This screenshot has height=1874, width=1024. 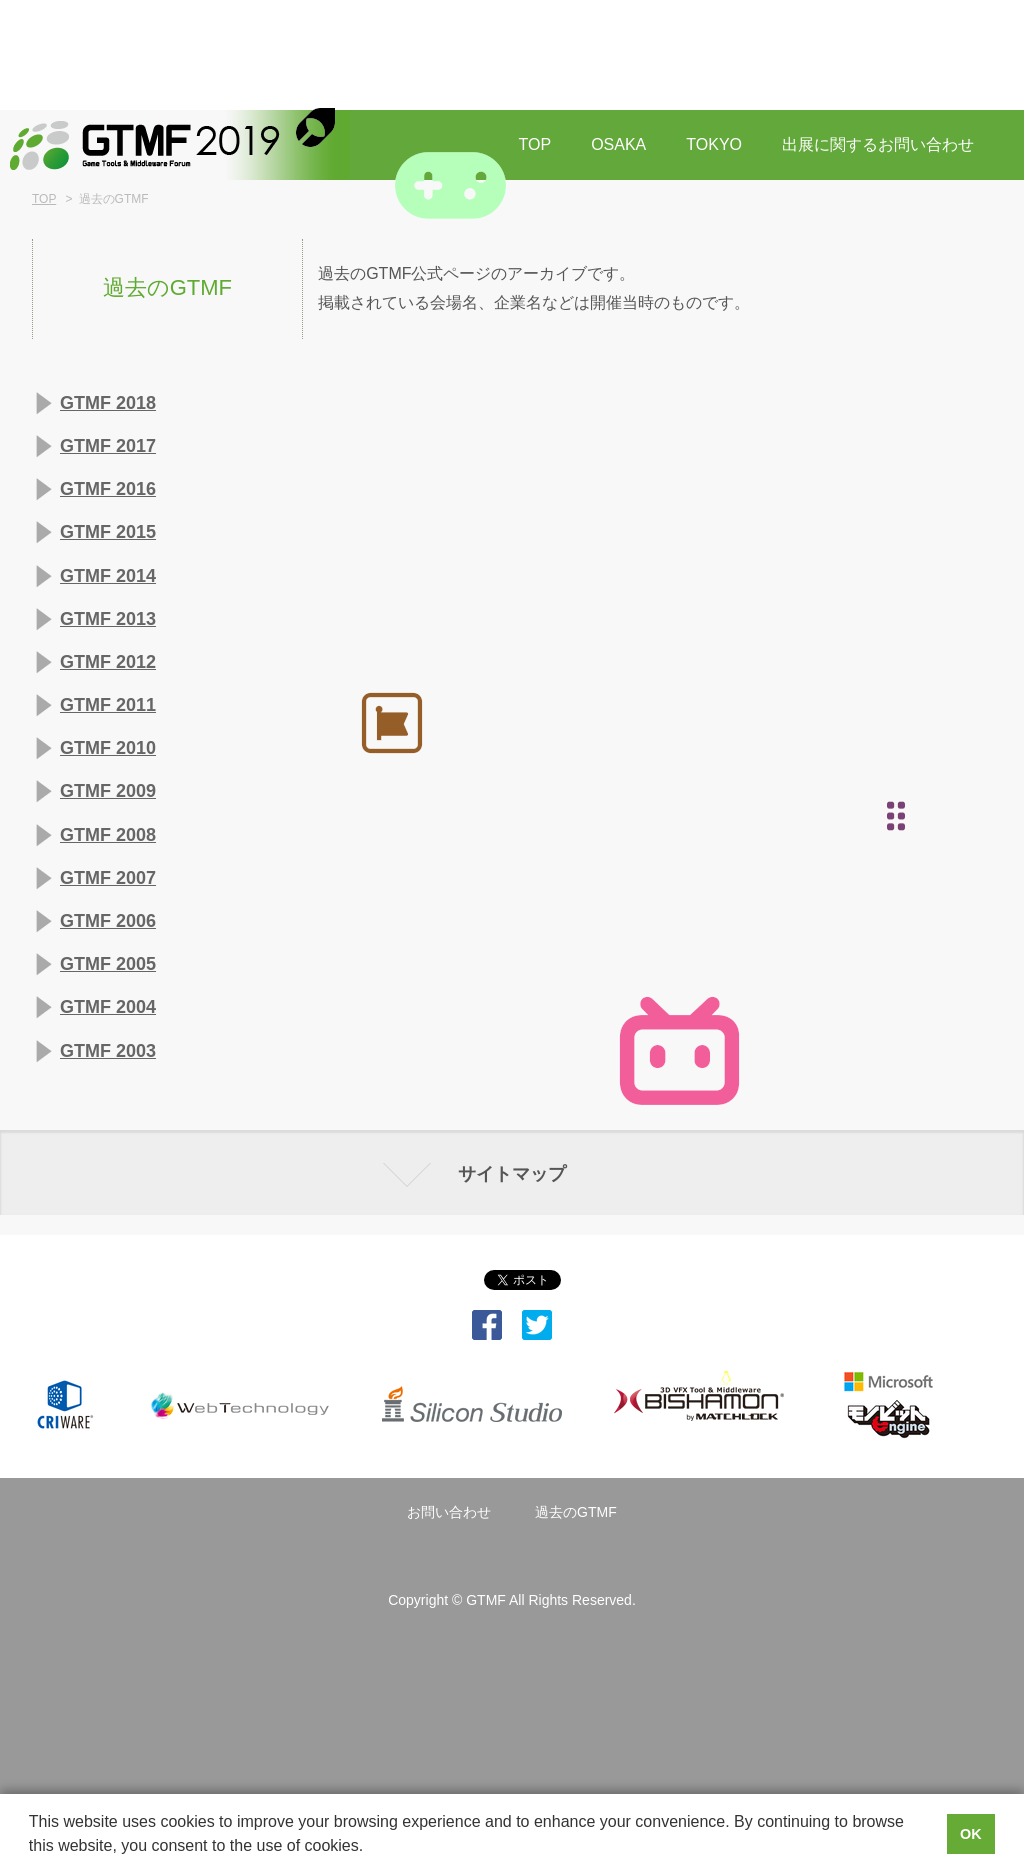 I want to click on toggle grid view layout, so click(x=896, y=816).